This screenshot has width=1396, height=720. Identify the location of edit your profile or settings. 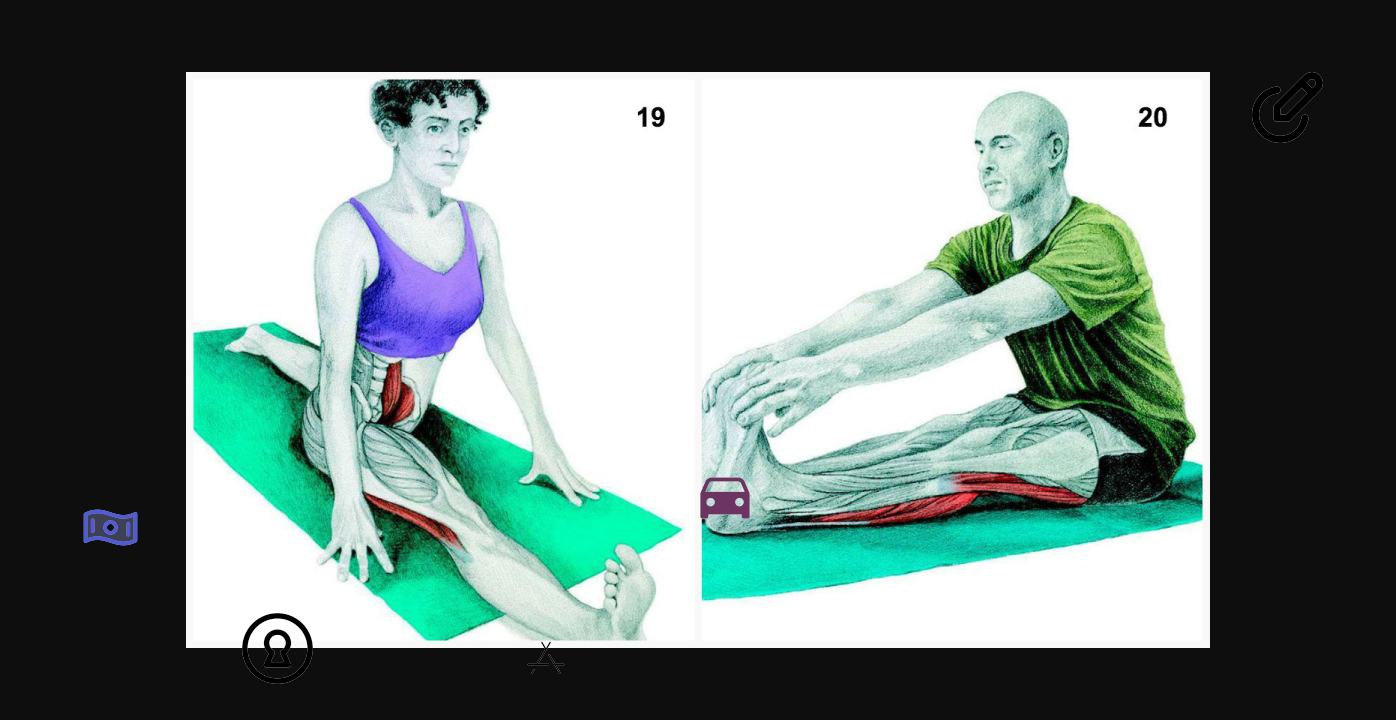
(1287, 107).